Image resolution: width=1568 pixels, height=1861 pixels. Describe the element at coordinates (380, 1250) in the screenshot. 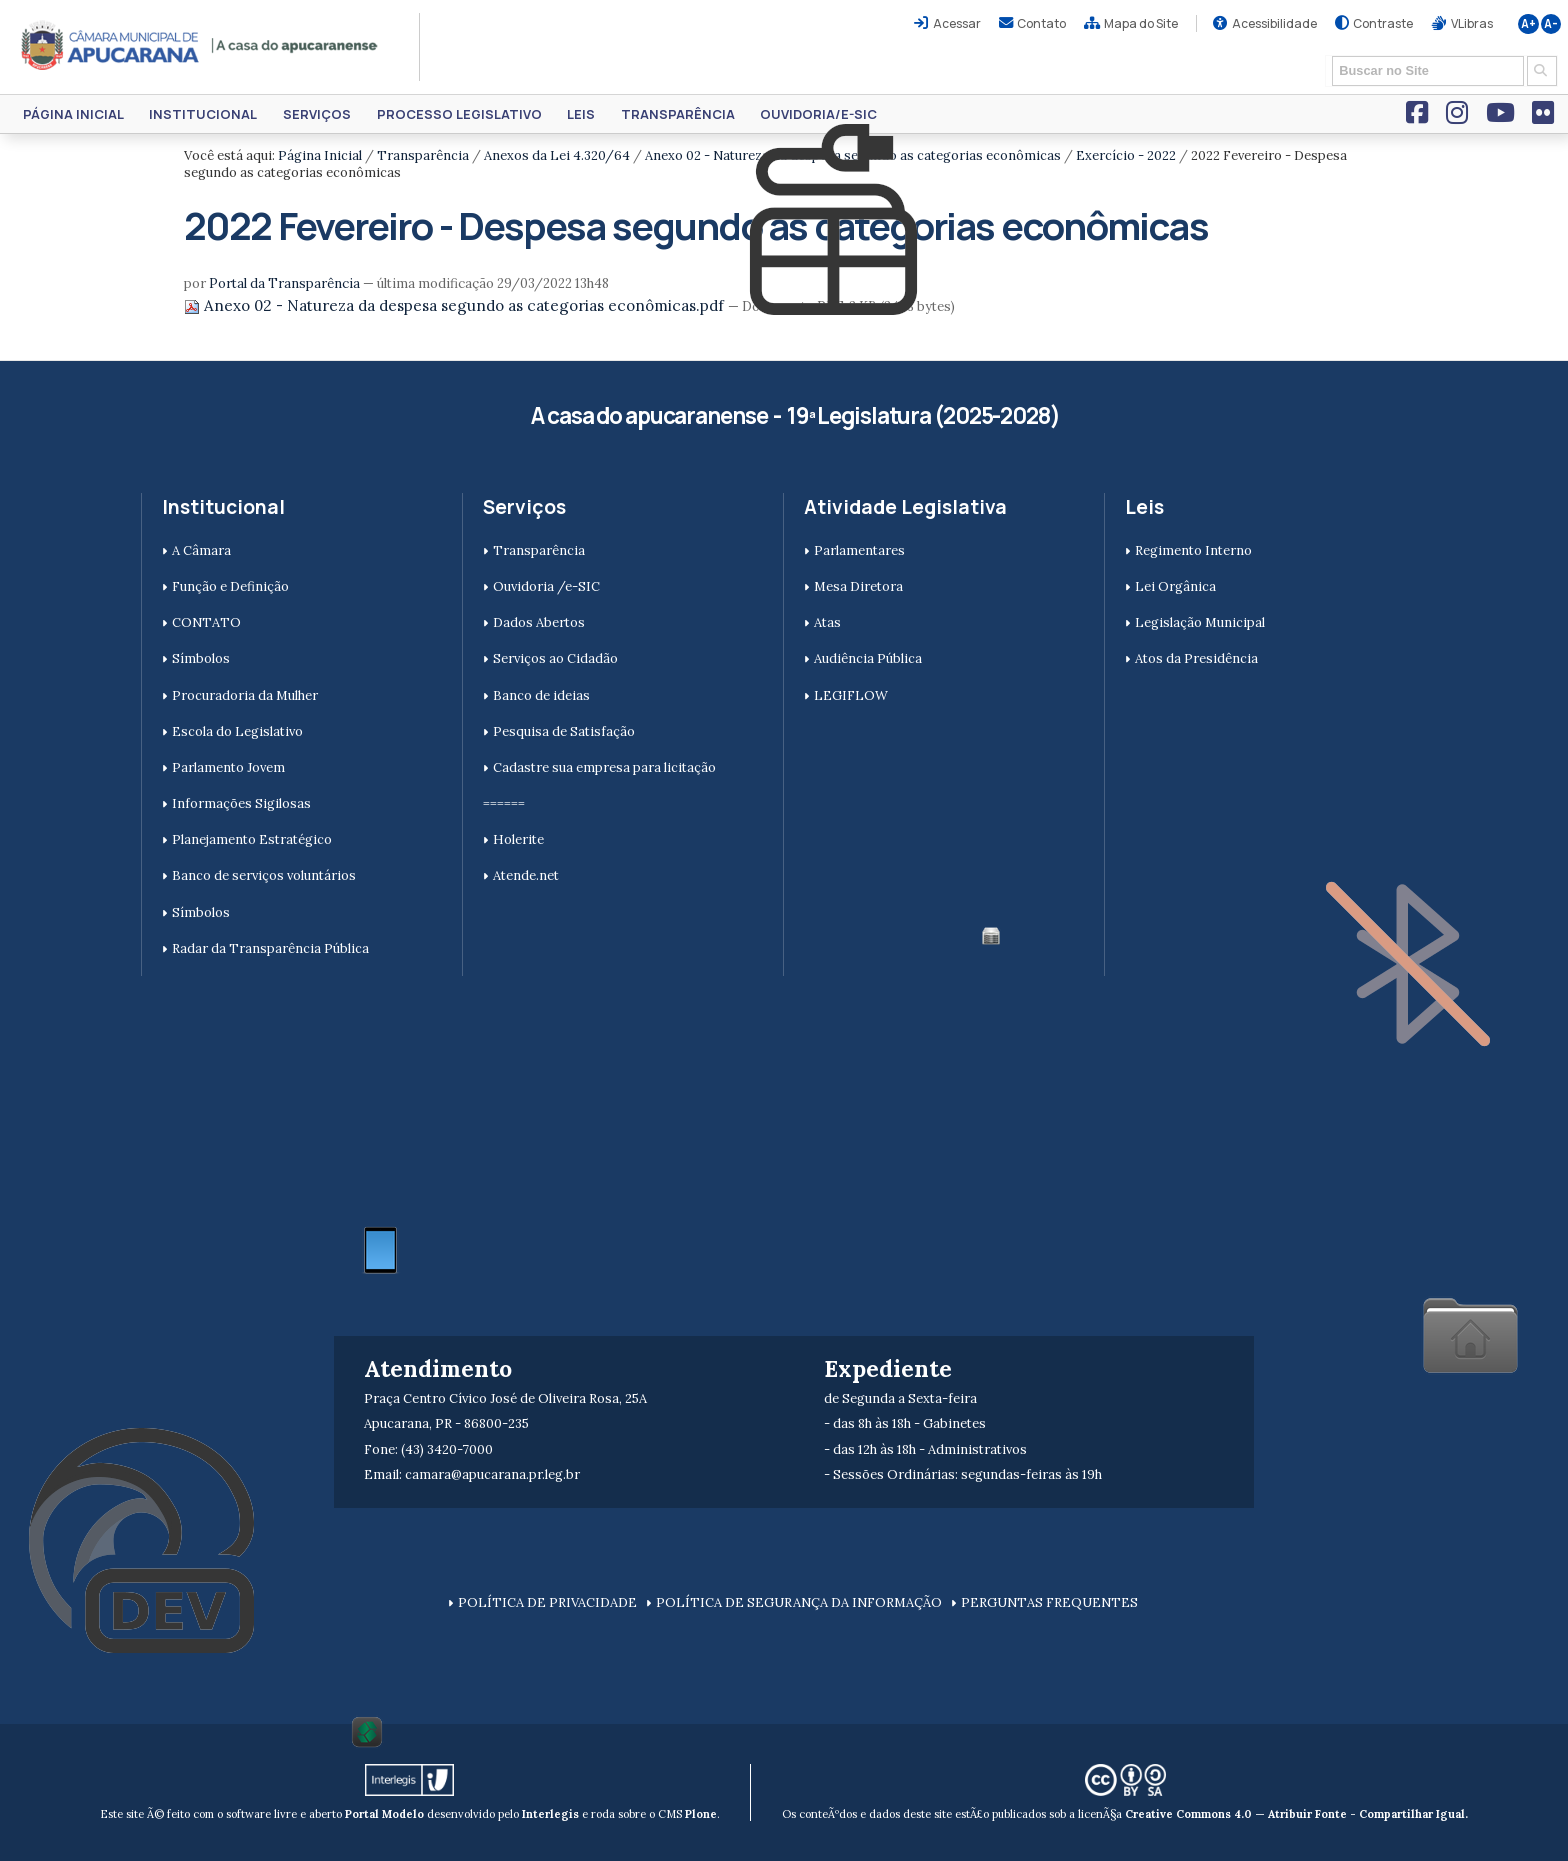

I see `iPad device connected to this computer` at that location.